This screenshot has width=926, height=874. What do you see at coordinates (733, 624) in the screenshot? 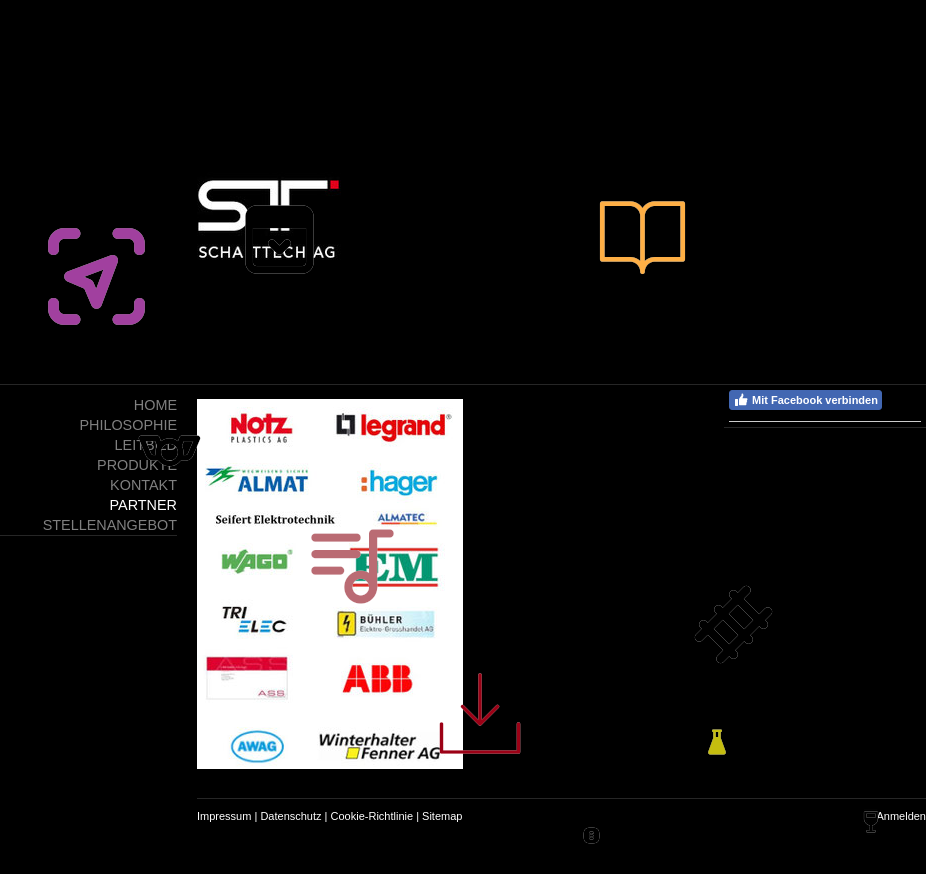
I see `view track or railway information` at bounding box center [733, 624].